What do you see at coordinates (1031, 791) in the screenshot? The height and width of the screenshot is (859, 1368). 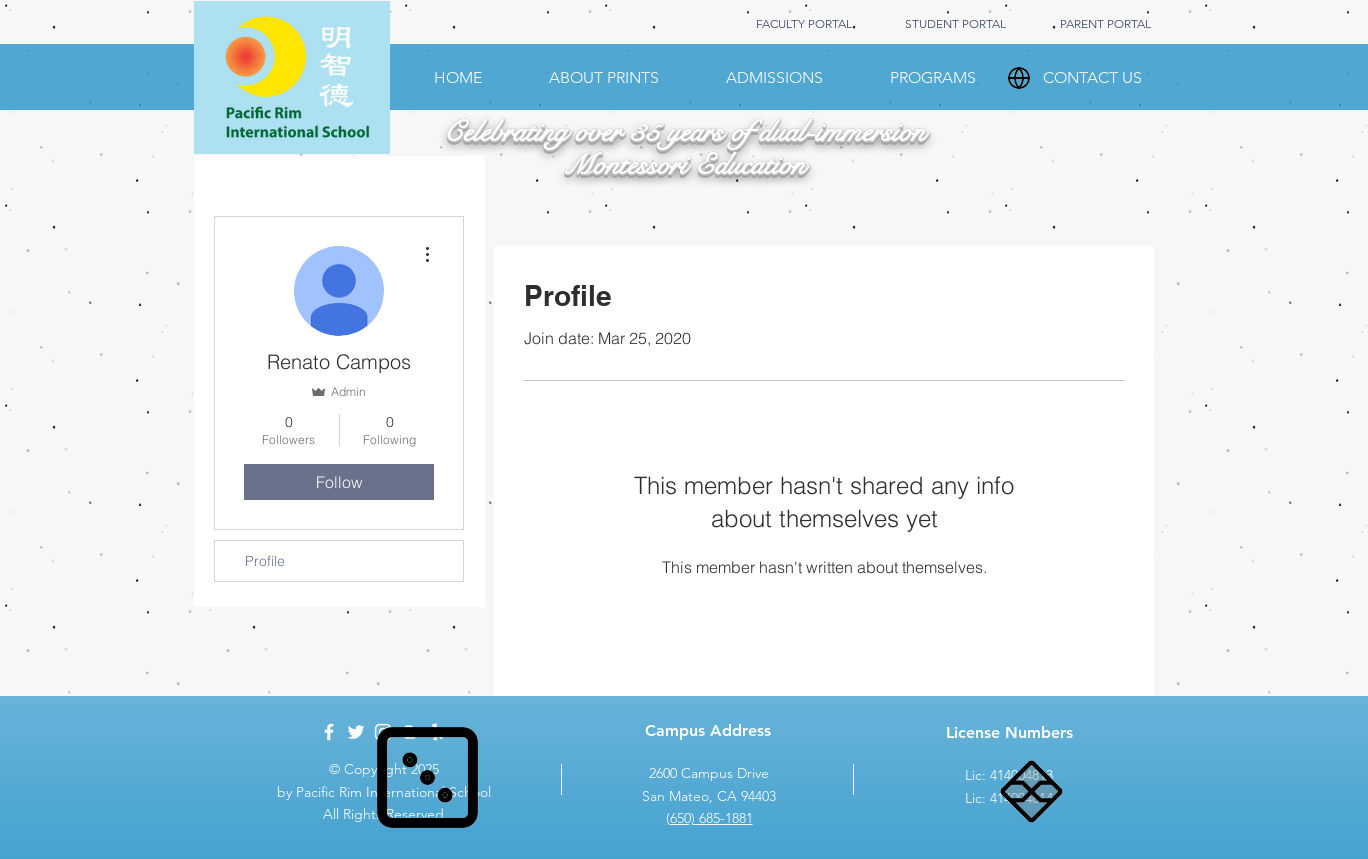 I see `pay or receive money via pix` at bounding box center [1031, 791].